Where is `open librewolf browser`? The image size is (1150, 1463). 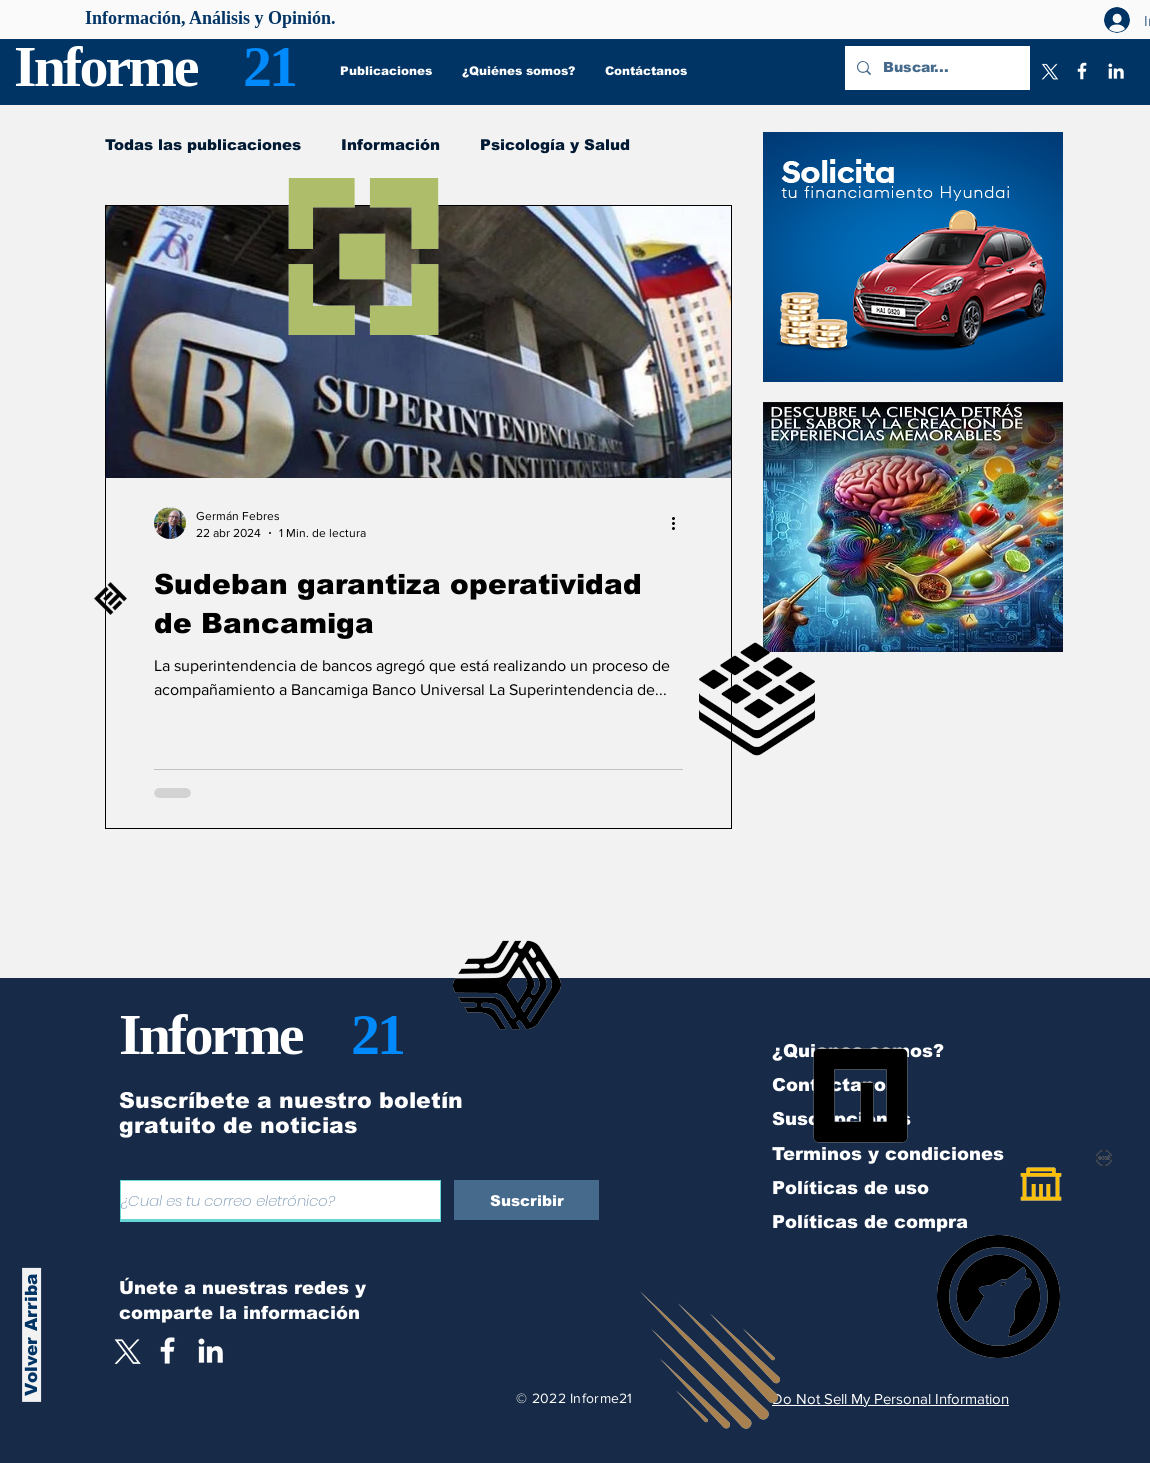
open librewolf browser is located at coordinates (998, 1296).